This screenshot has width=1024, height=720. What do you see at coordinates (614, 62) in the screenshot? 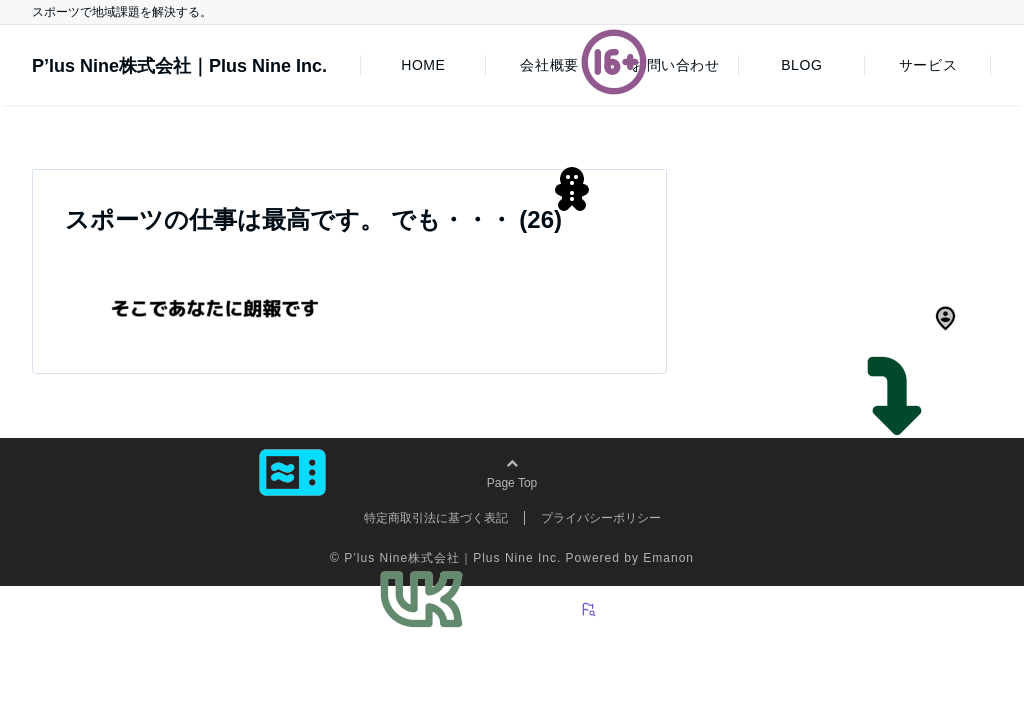
I see `indicates content rated for ages 16 and older` at bounding box center [614, 62].